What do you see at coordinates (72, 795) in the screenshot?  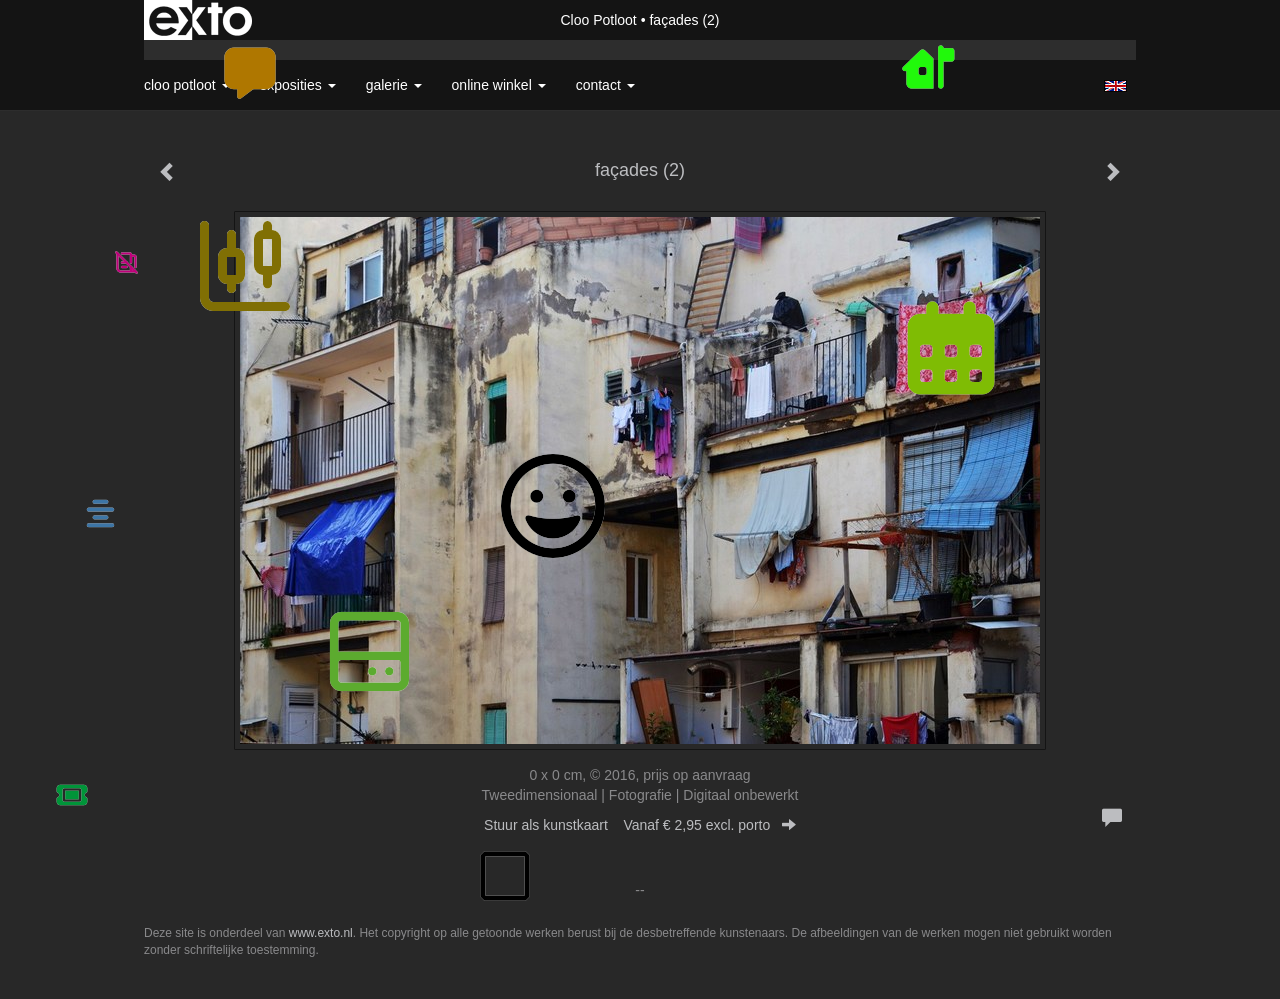 I see `view your tickets or passes` at bounding box center [72, 795].